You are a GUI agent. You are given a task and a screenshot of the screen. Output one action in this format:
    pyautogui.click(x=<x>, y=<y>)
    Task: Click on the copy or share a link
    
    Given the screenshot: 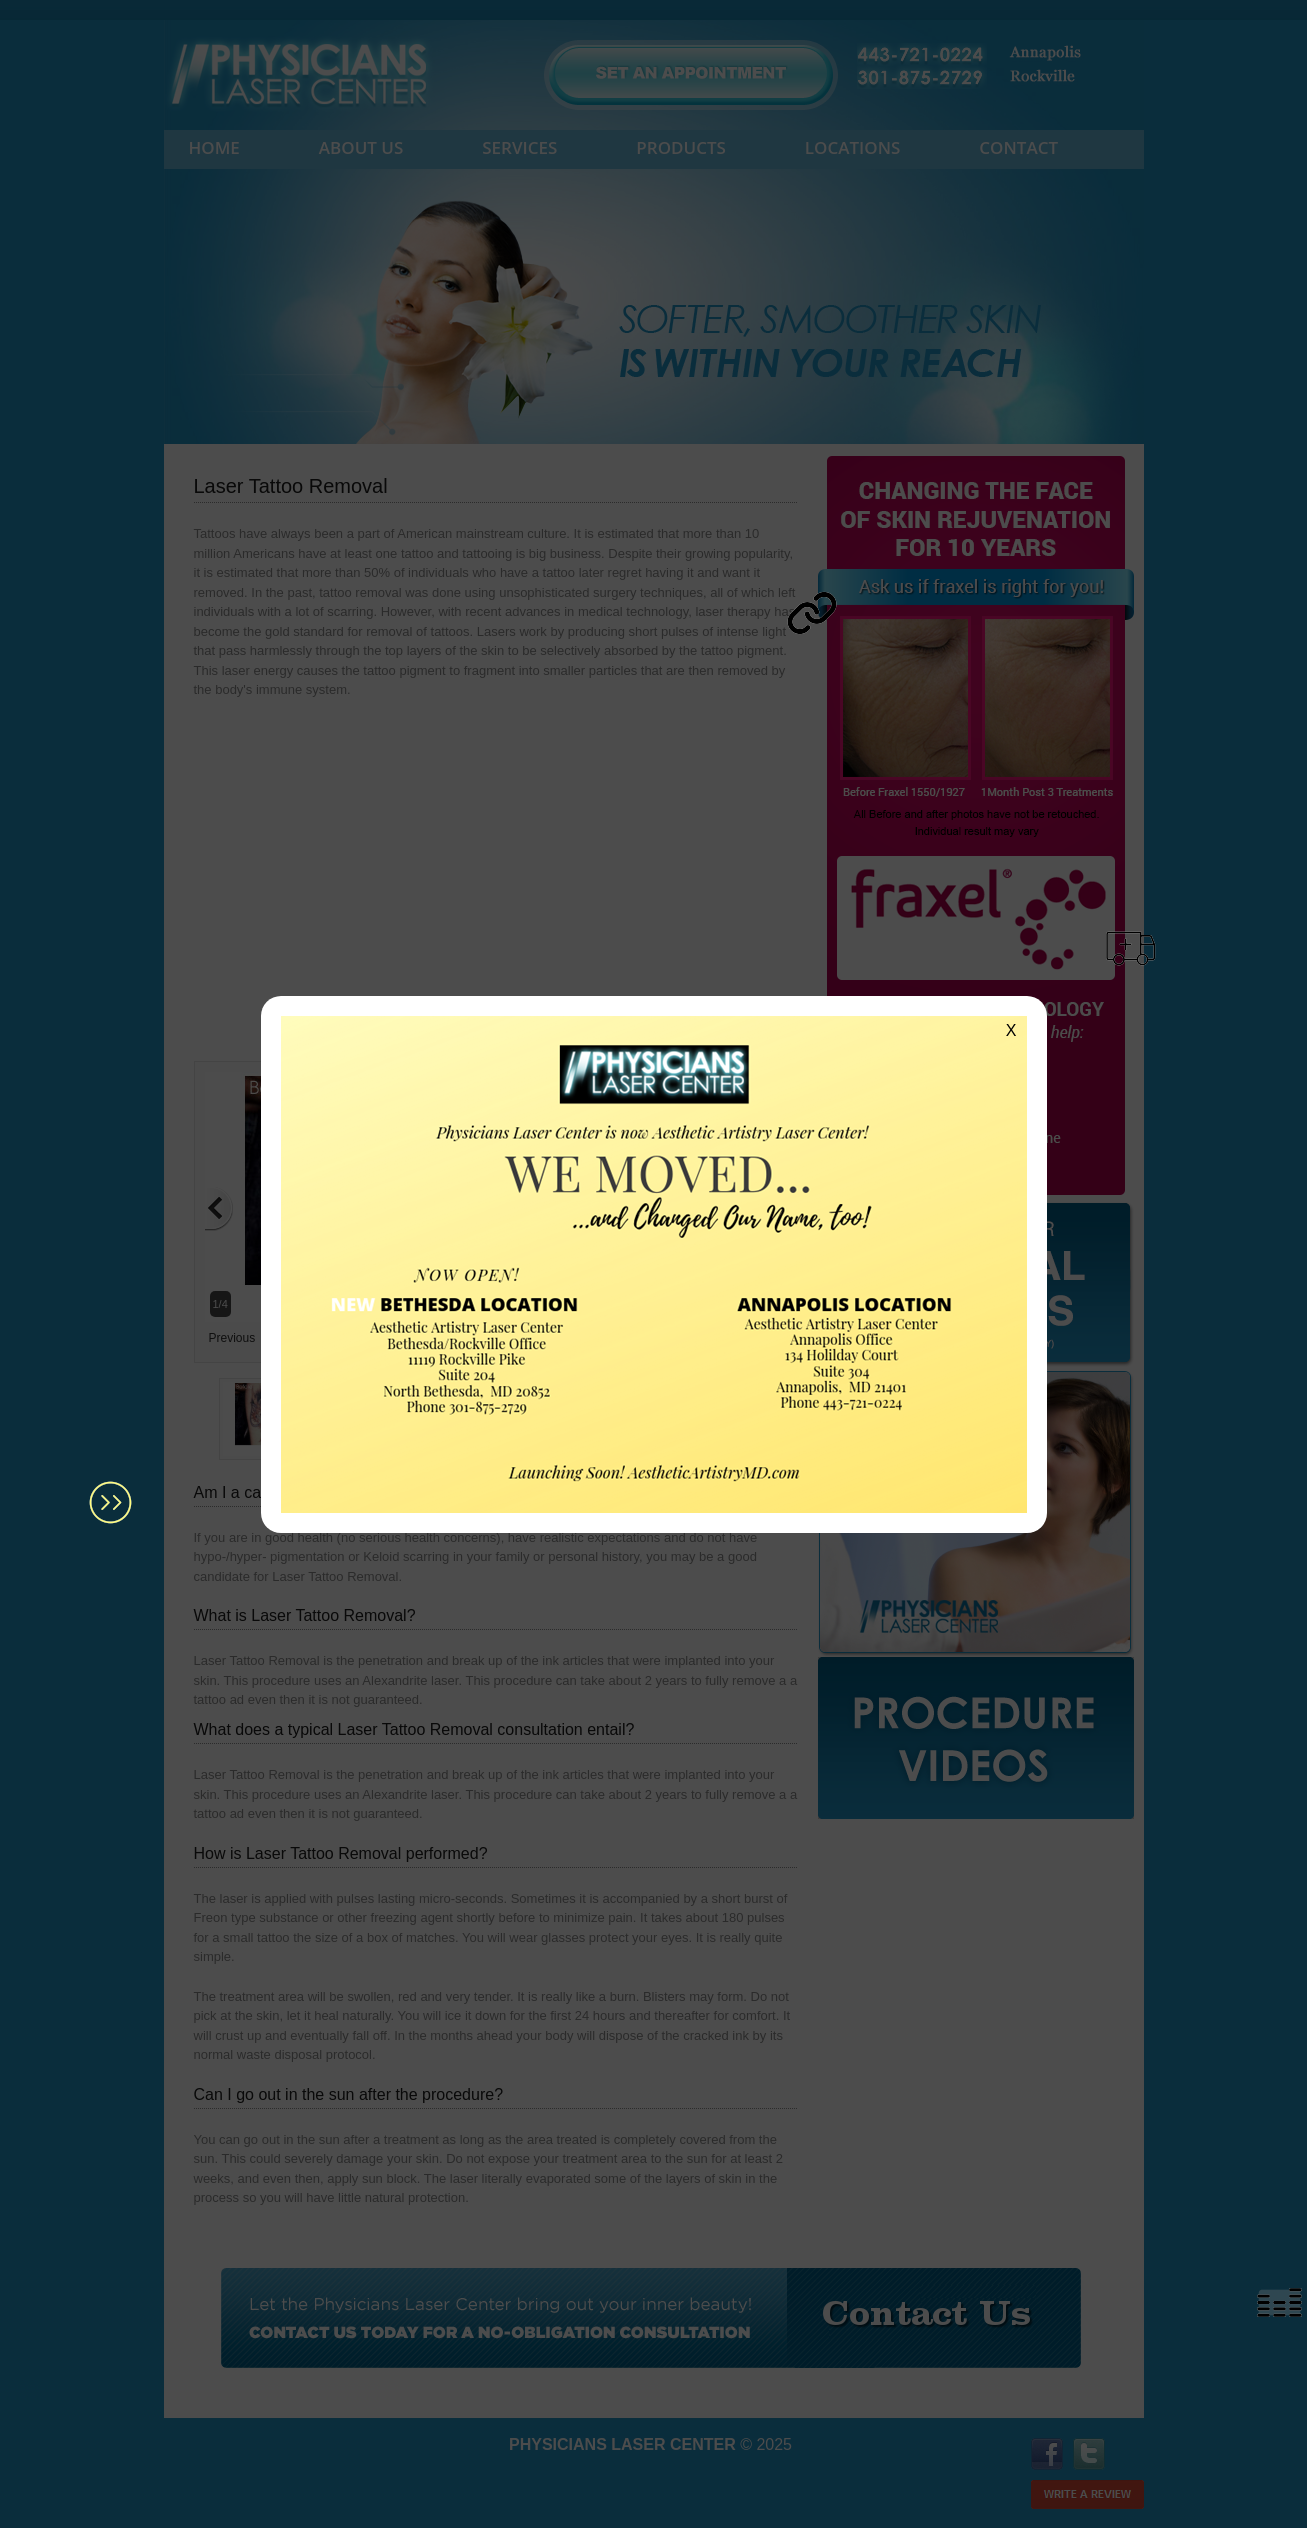 What is the action you would take?
    pyautogui.click(x=812, y=613)
    